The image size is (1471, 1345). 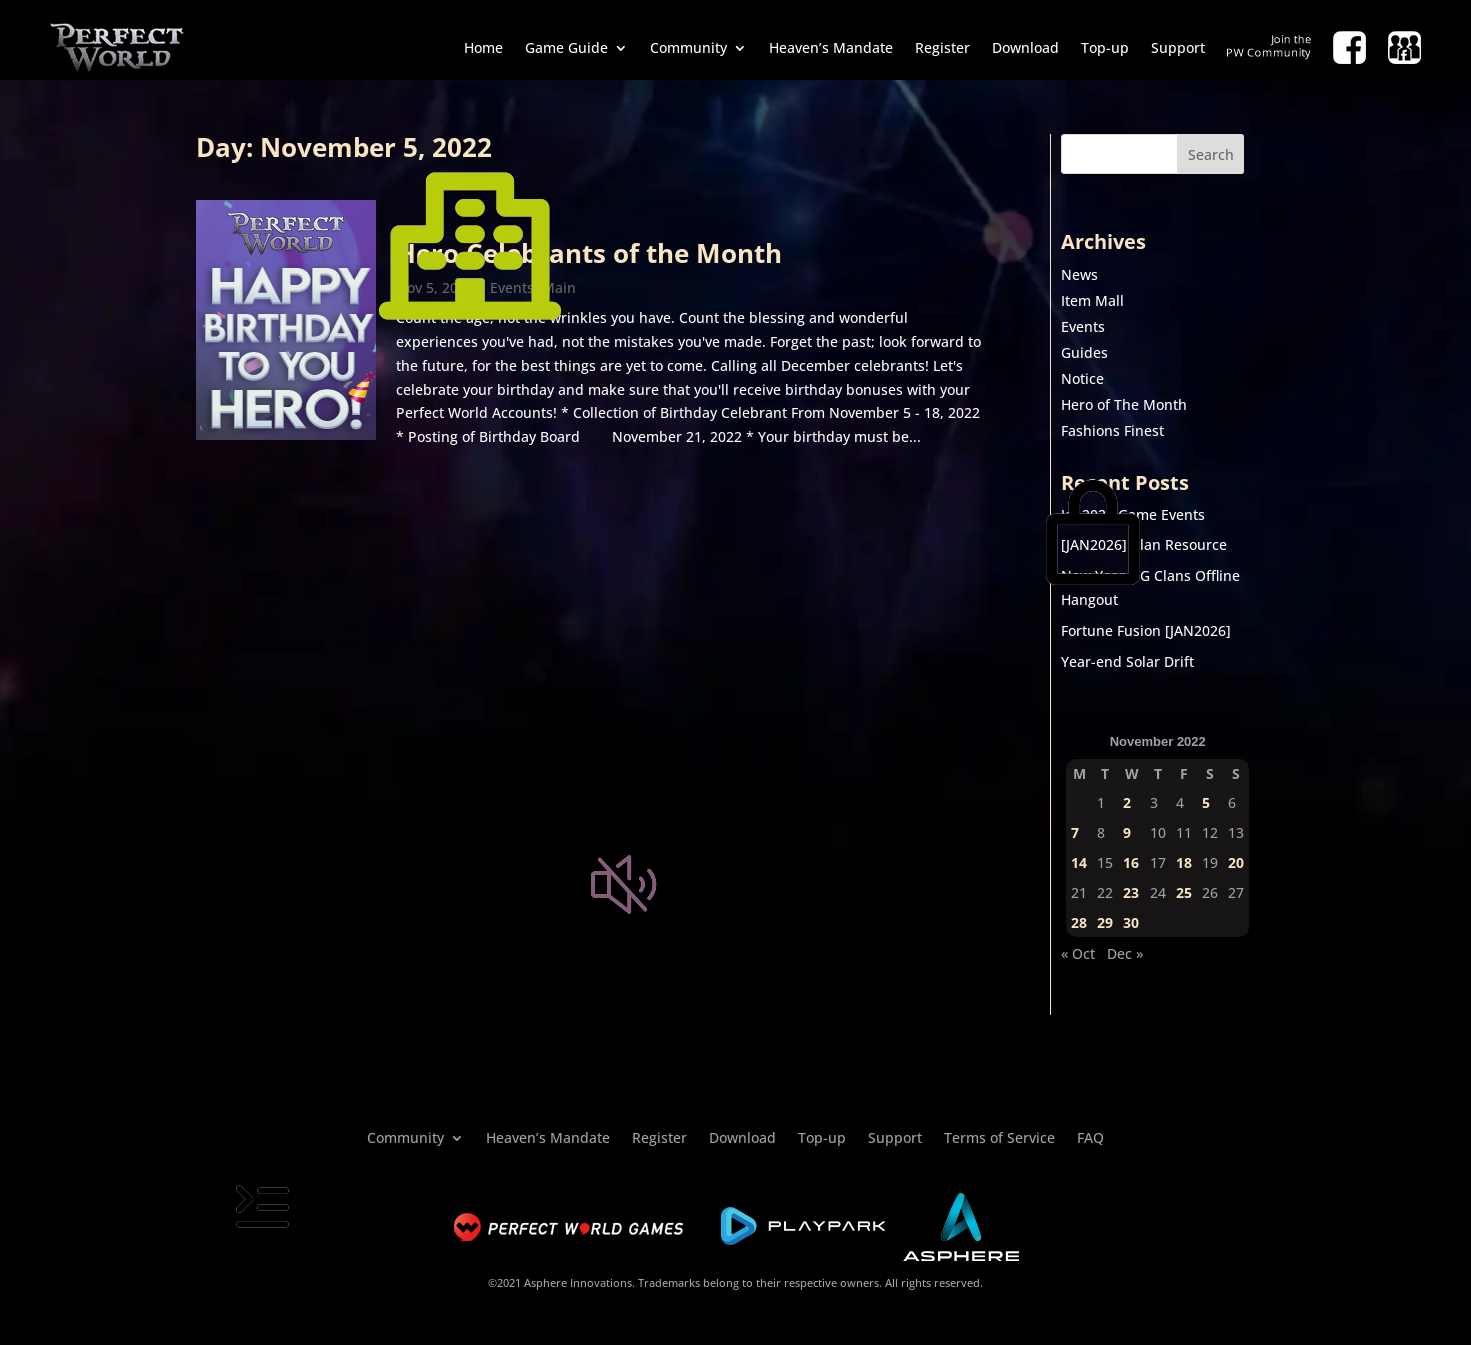 I want to click on lock or secure this item, so click(x=1093, y=538).